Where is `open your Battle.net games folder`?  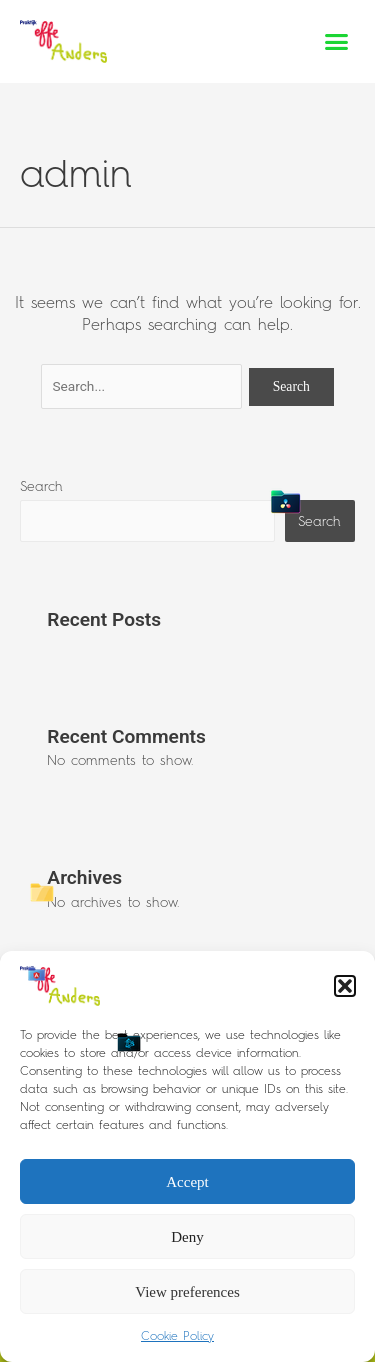
open your Battle.net games folder is located at coordinates (129, 1043).